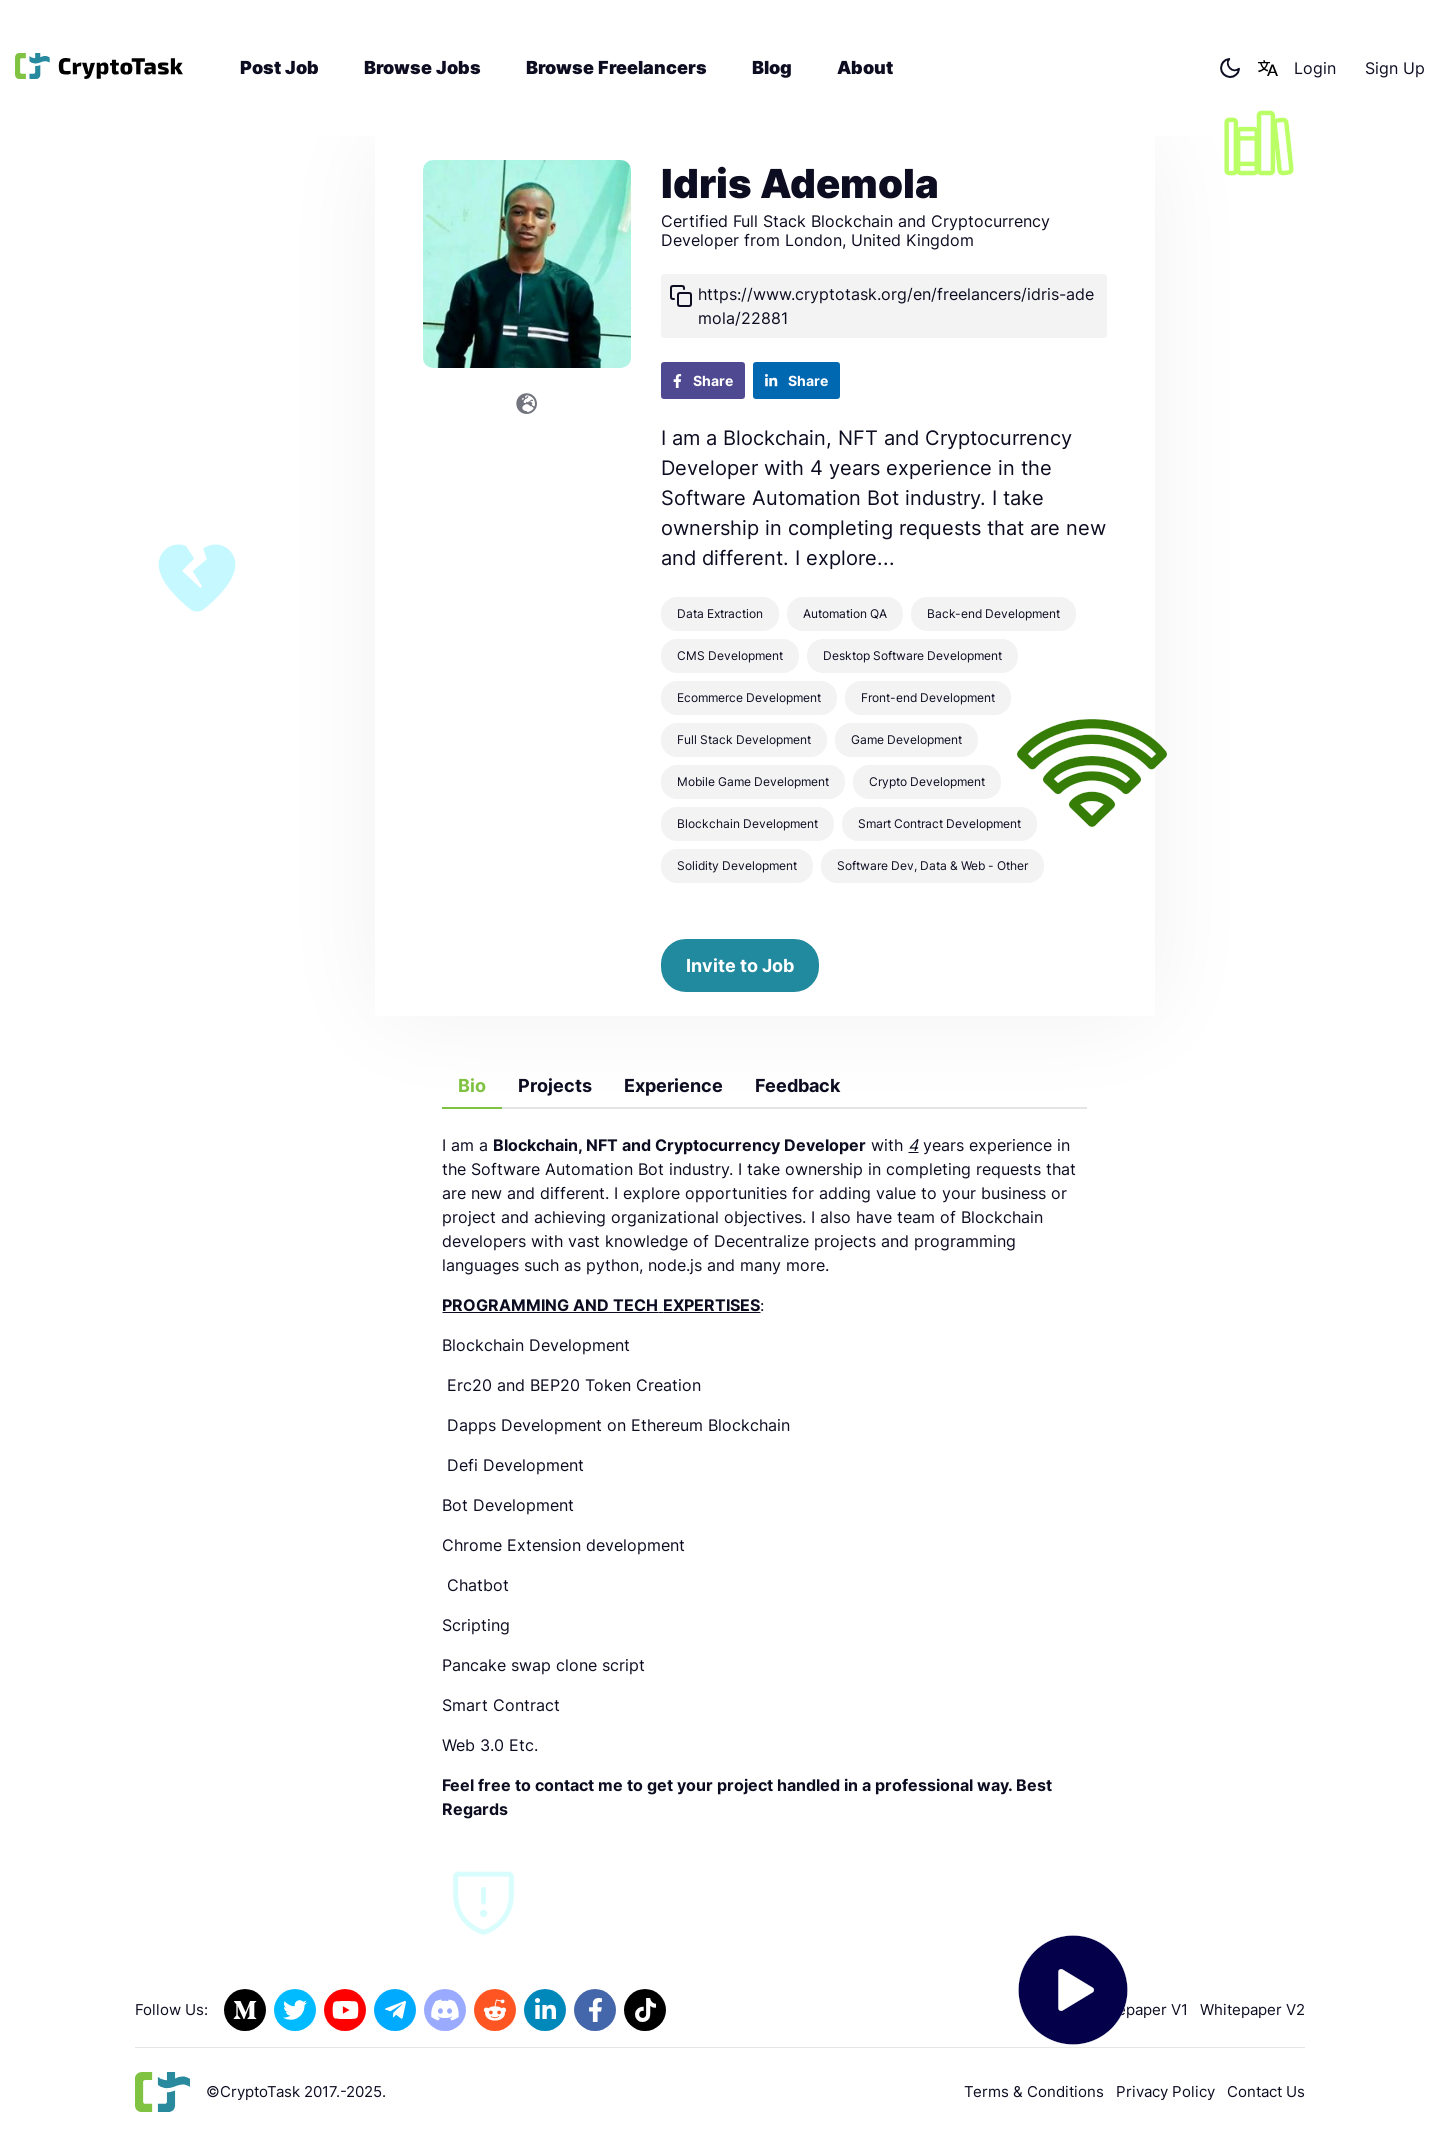  Describe the element at coordinates (1092, 773) in the screenshot. I see `indicates wireless network connection status` at that location.